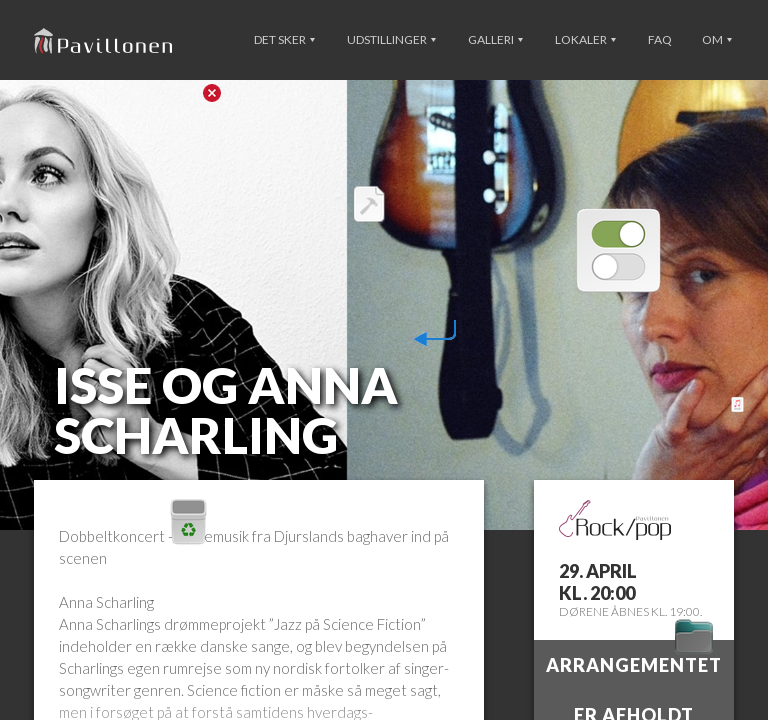  What do you see at coordinates (369, 204) in the screenshot?
I see `a makefile or build configuration file` at bounding box center [369, 204].